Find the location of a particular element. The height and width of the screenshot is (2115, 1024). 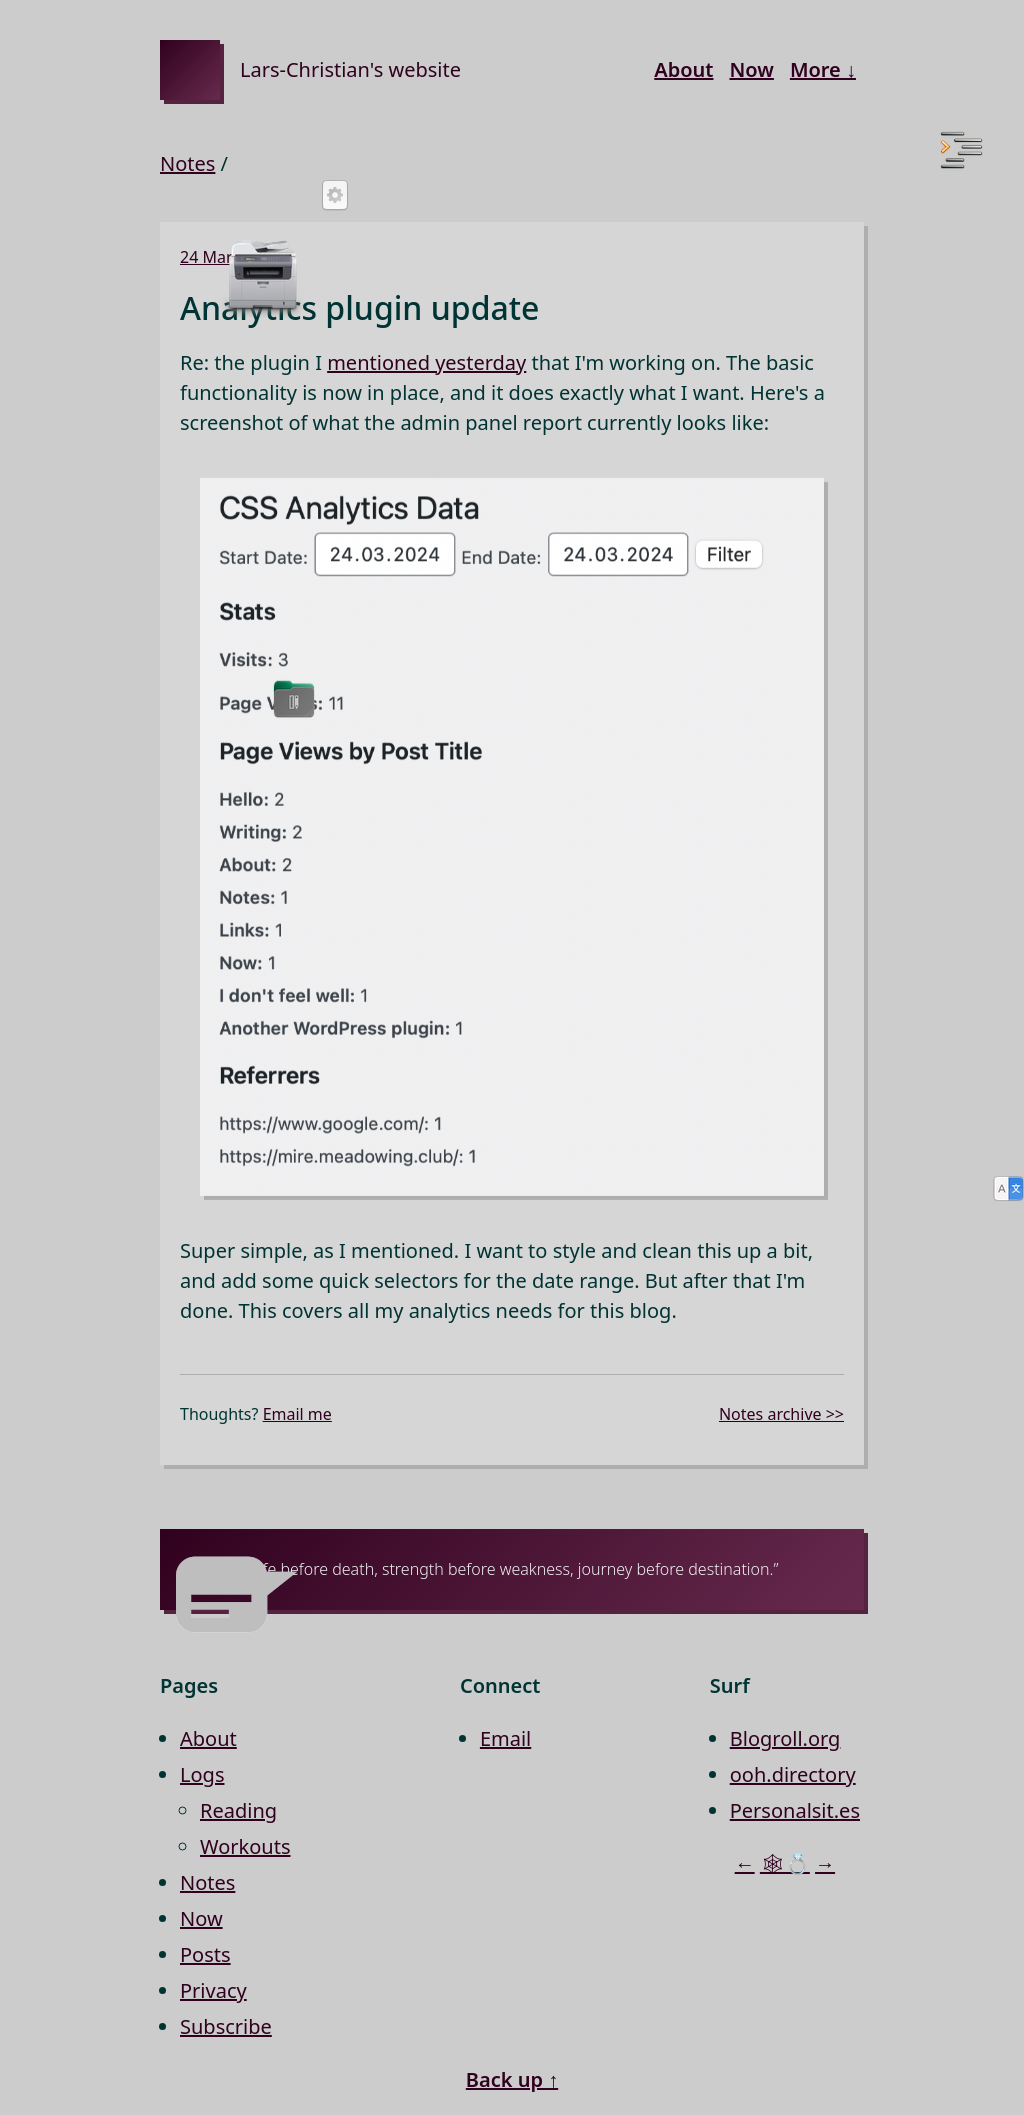

access your templates folder is located at coordinates (294, 699).